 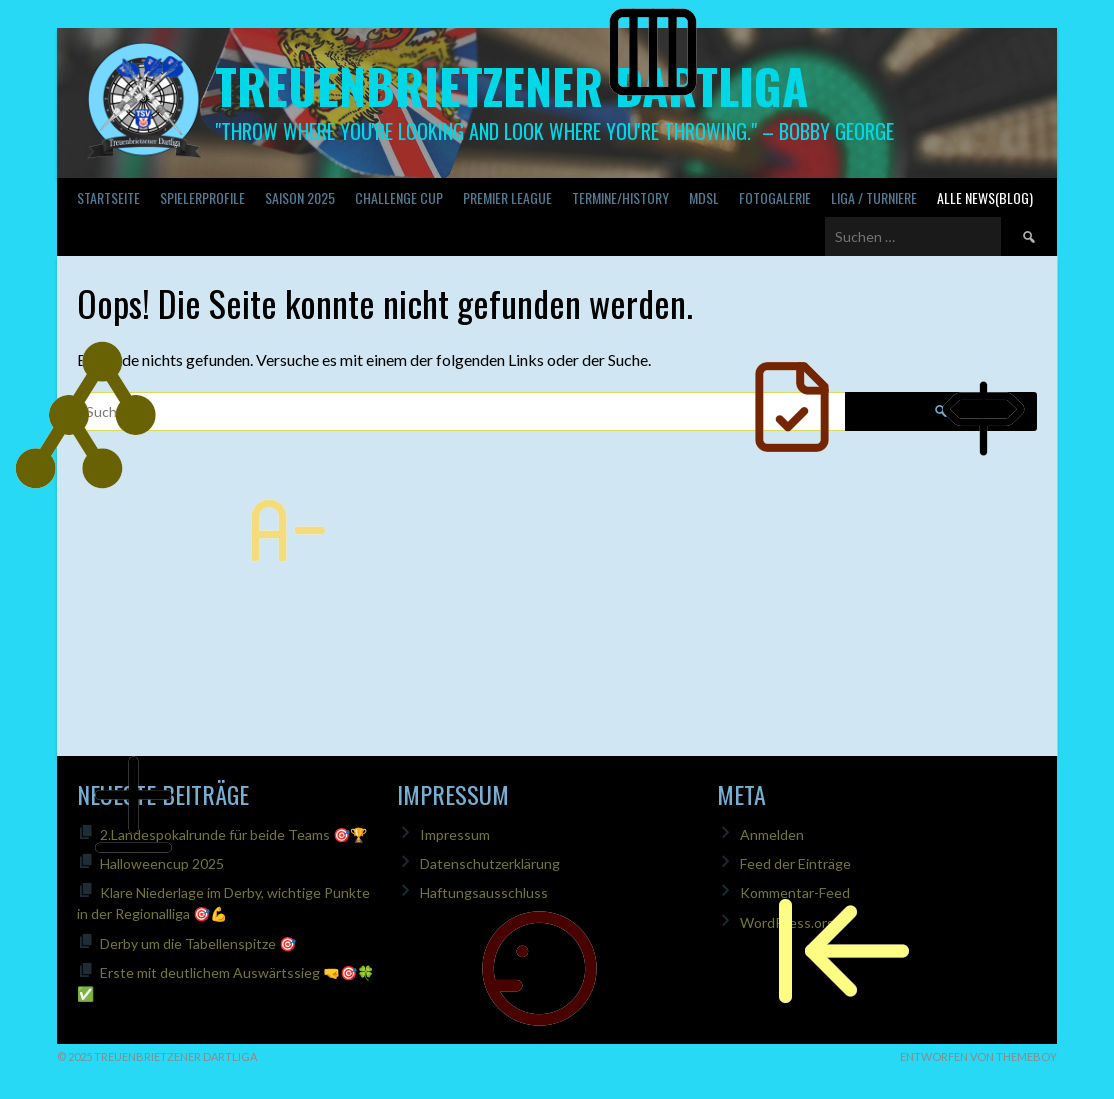 What do you see at coordinates (89, 415) in the screenshot?
I see `view hierarchical data structure` at bounding box center [89, 415].